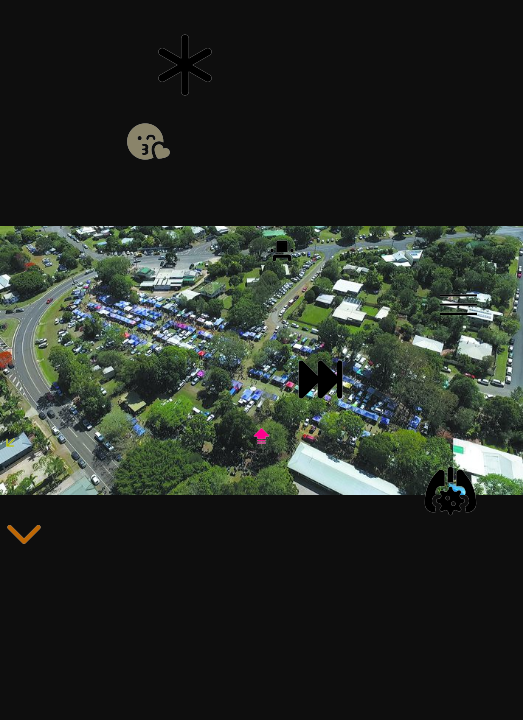  What do you see at coordinates (185, 65) in the screenshot?
I see `indicates a required field in a form` at bounding box center [185, 65].